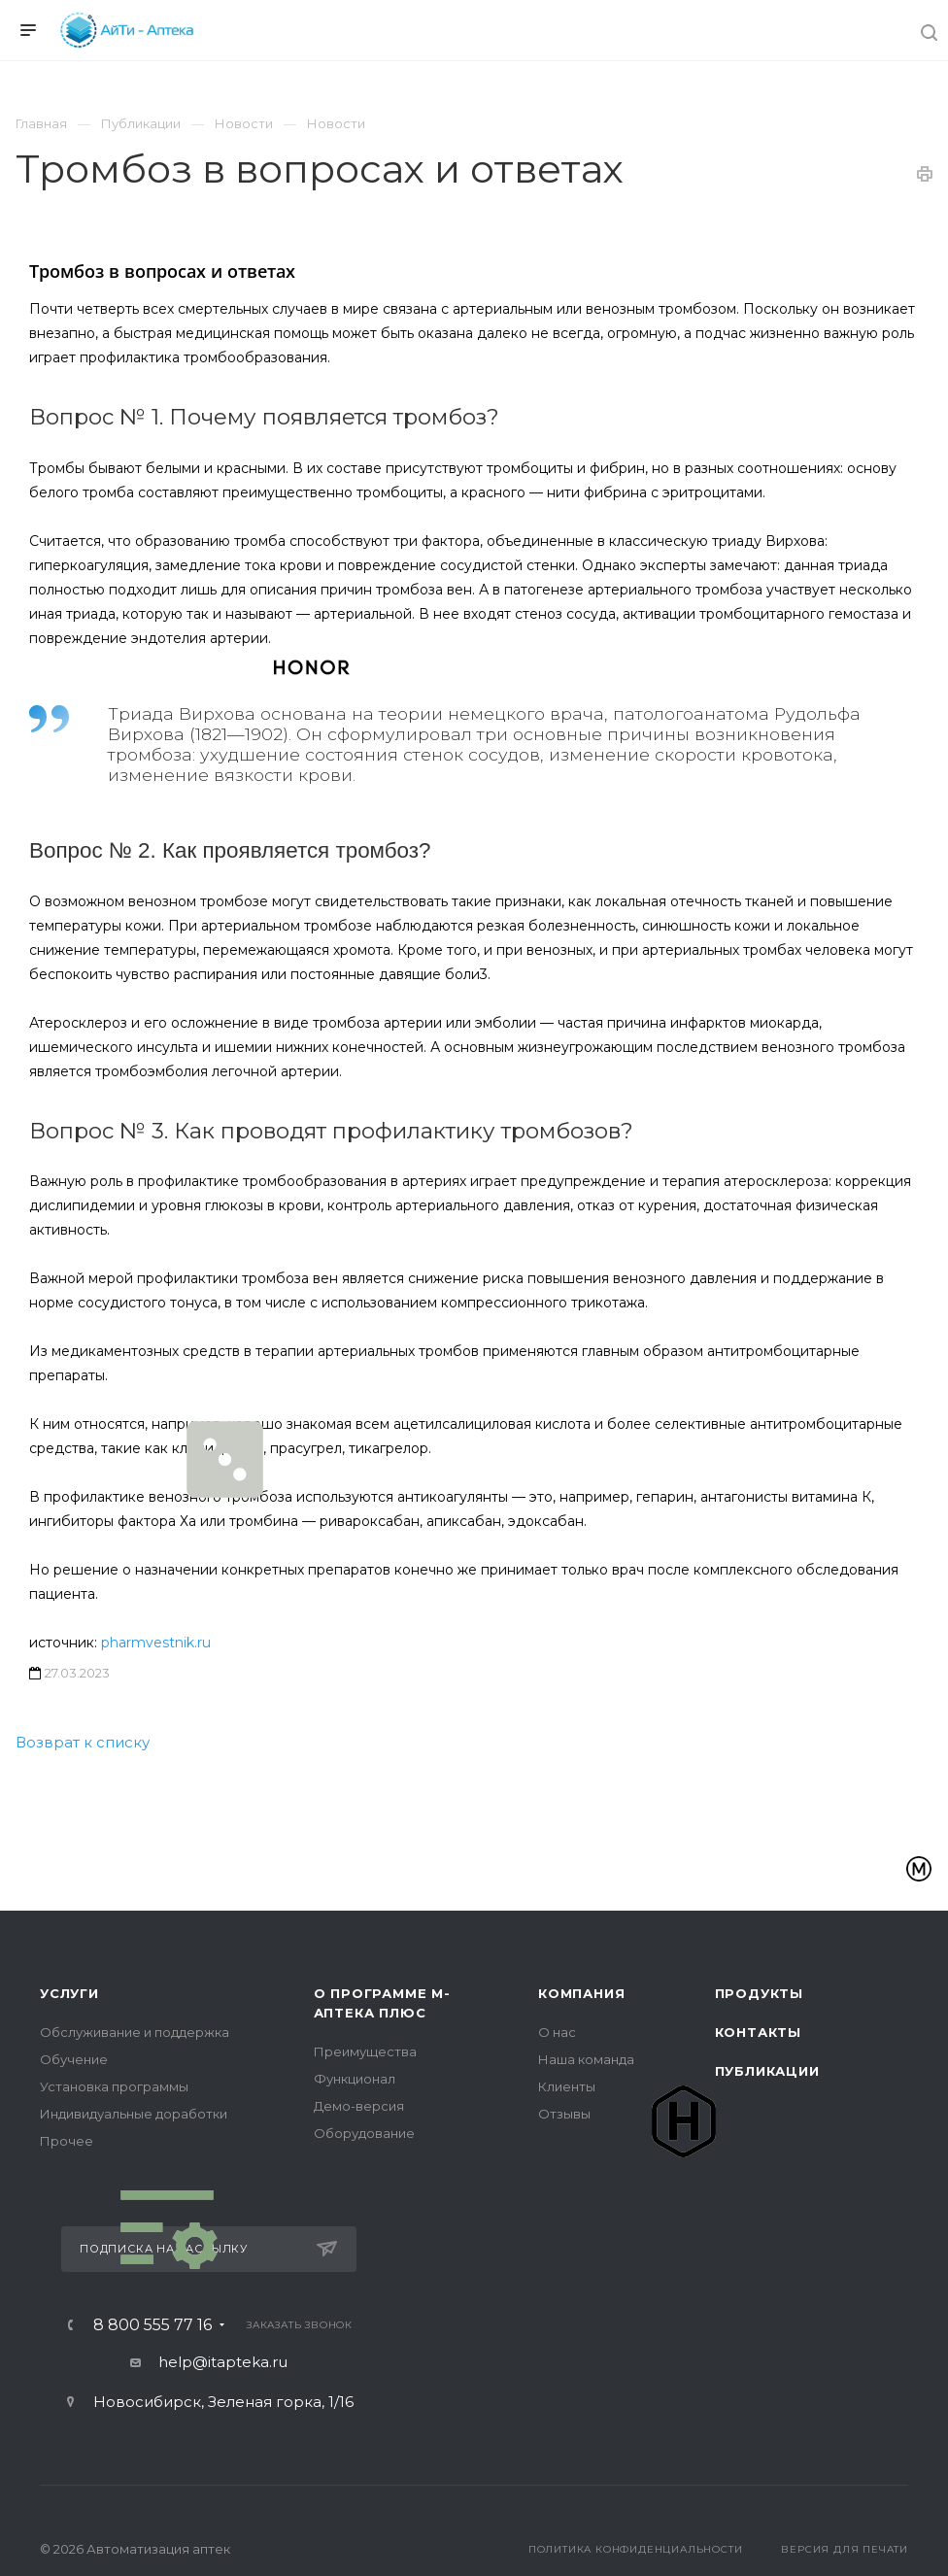 The width and height of the screenshot is (948, 2576). I want to click on Hugo static site generator logo, so click(684, 2121).